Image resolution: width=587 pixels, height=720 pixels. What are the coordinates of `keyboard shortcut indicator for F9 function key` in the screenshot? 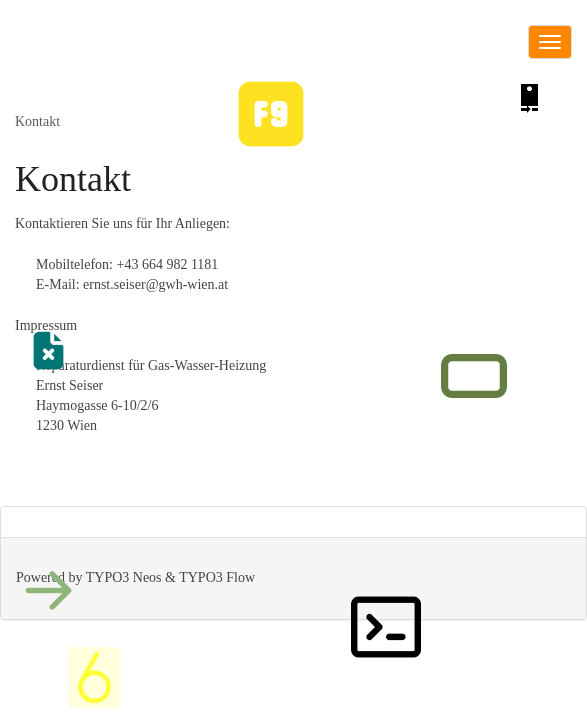 It's located at (271, 114).